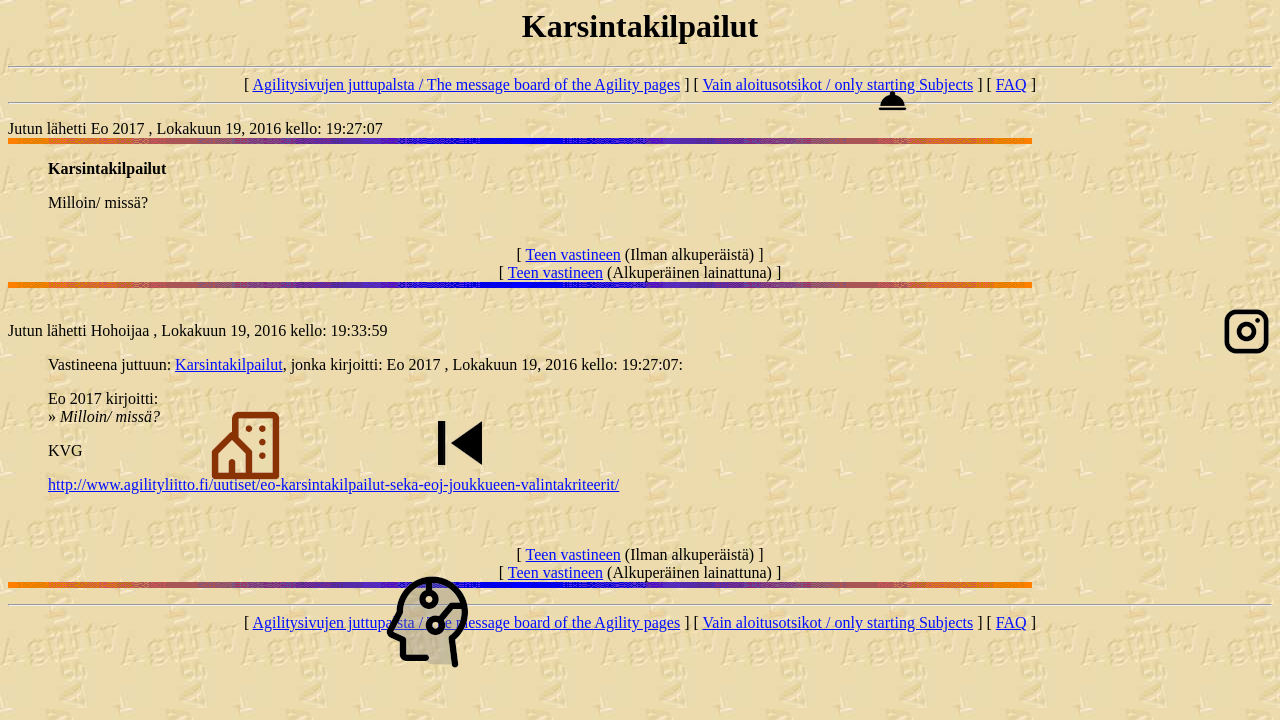 The width and height of the screenshot is (1280, 720). Describe the element at coordinates (460, 443) in the screenshot. I see `skip to previous track` at that location.